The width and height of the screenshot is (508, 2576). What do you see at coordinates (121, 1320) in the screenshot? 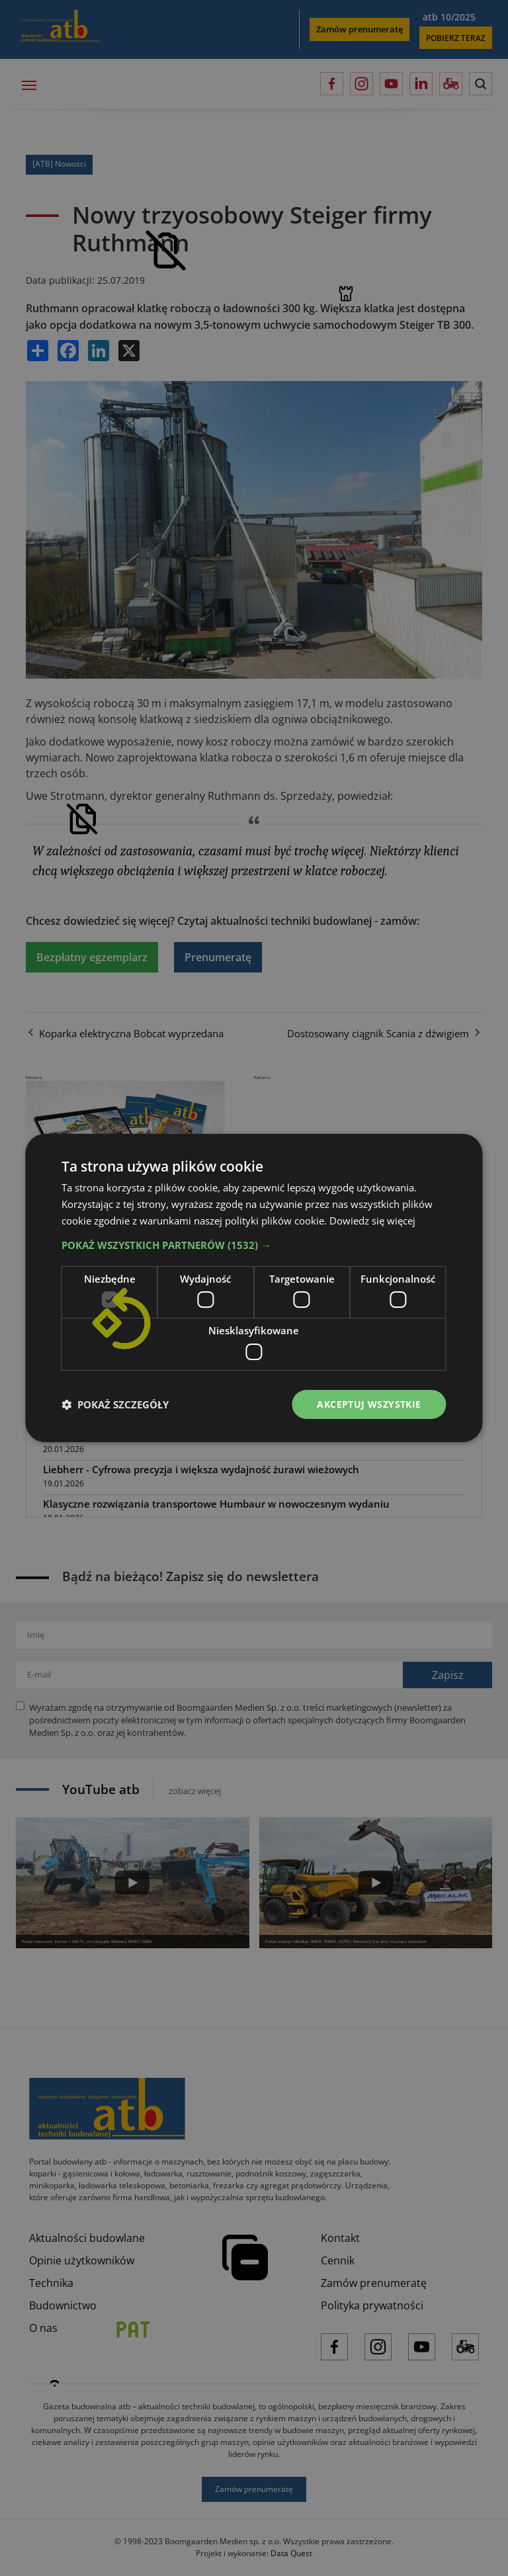
I see `refresh or reload placeholder content` at bounding box center [121, 1320].